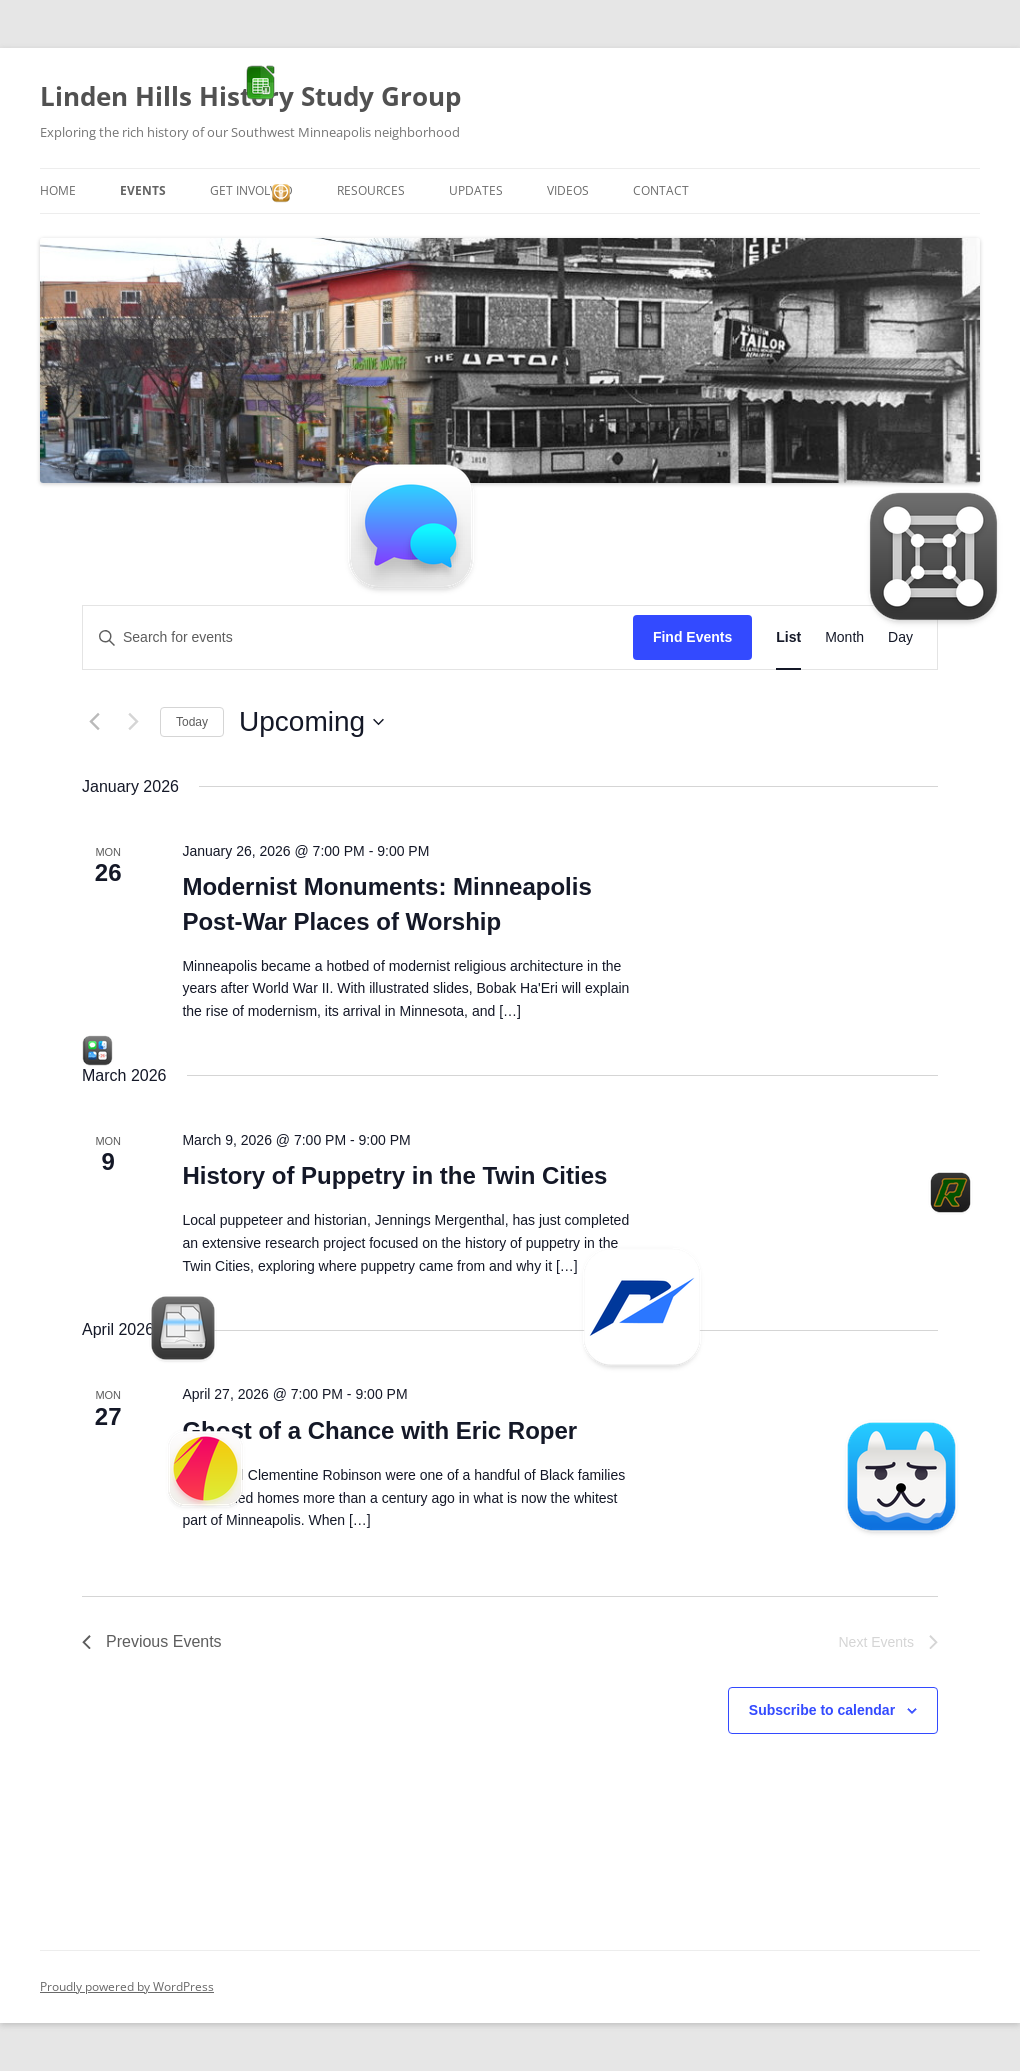  What do you see at coordinates (642, 1307) in the screenshot?
I see `launch need for speed nitro racing game` at bounding box center [642, 1307].